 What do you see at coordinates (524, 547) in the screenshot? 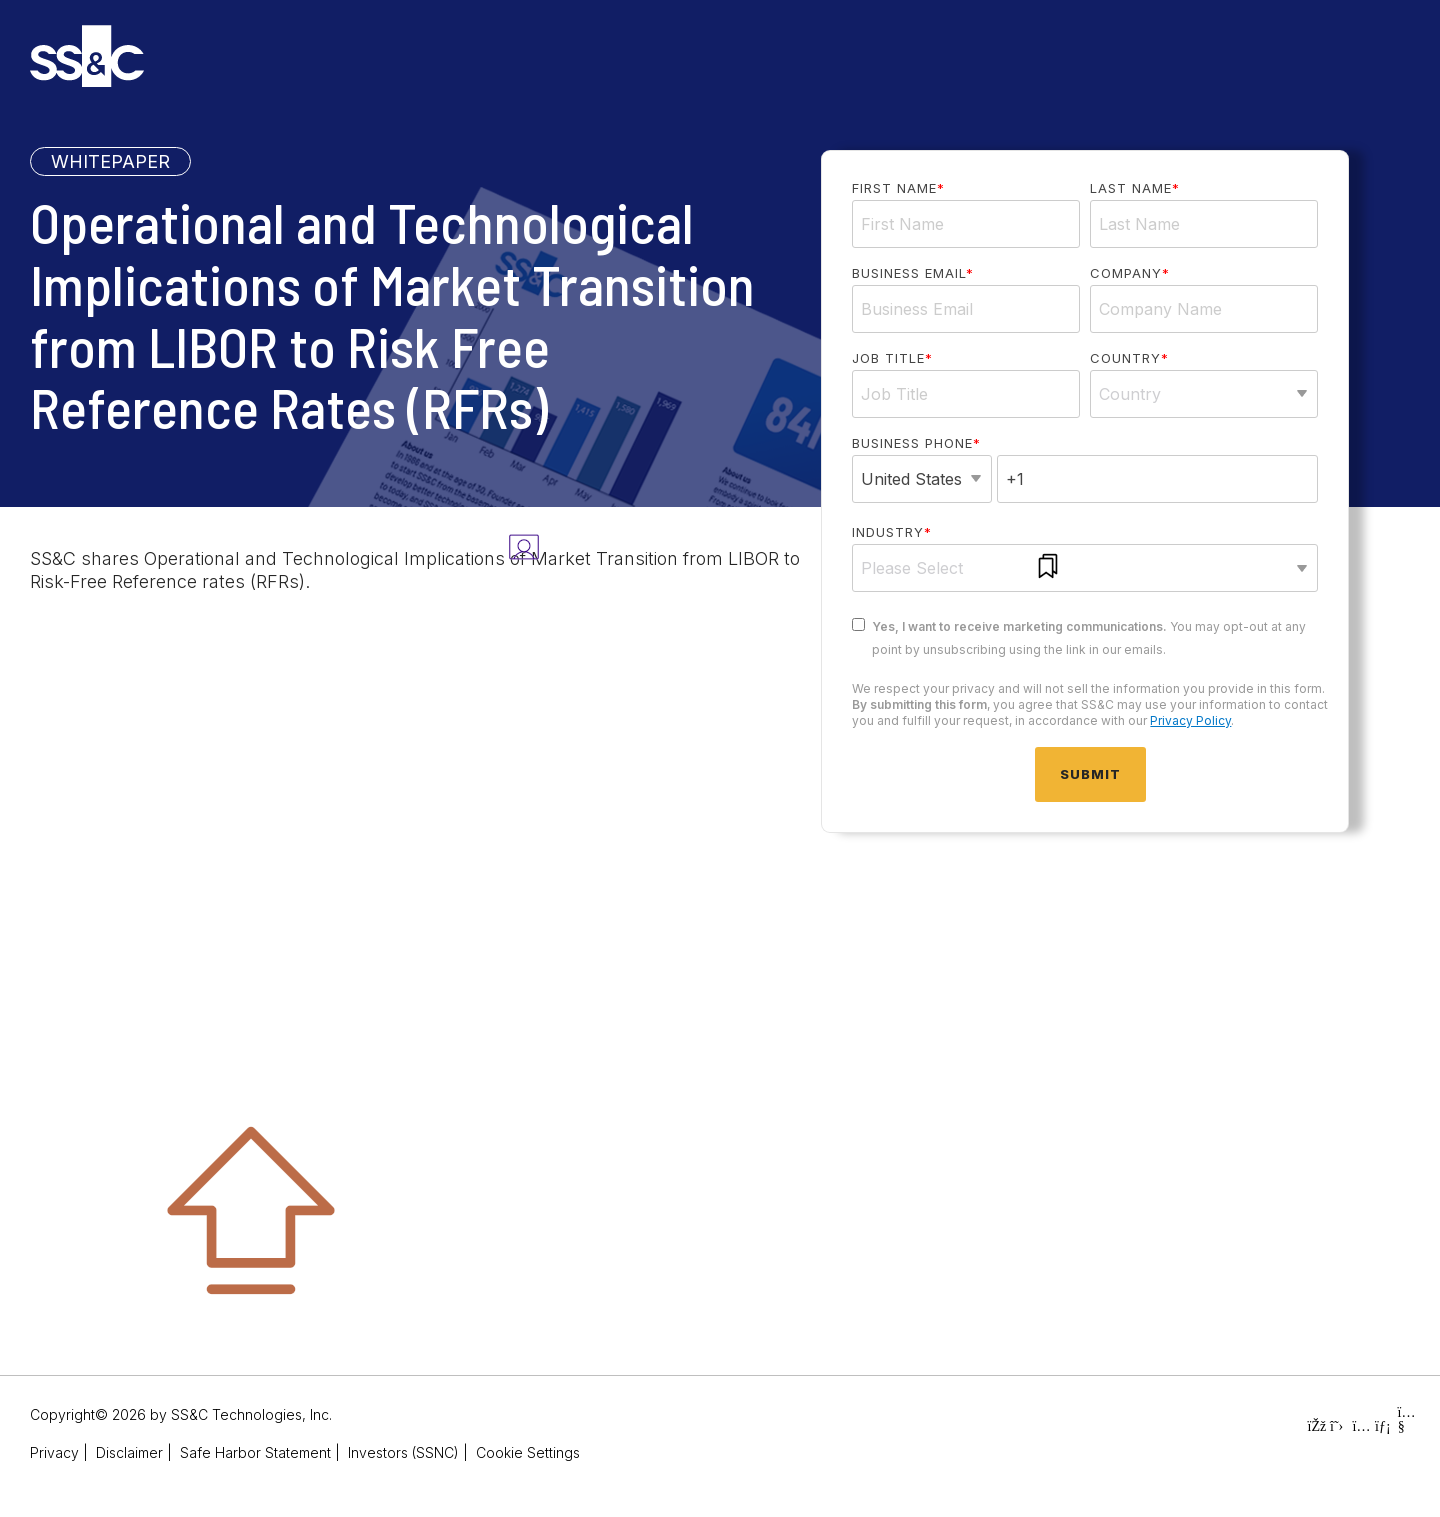
I see `view user profile` at bounding box center [524, 547].